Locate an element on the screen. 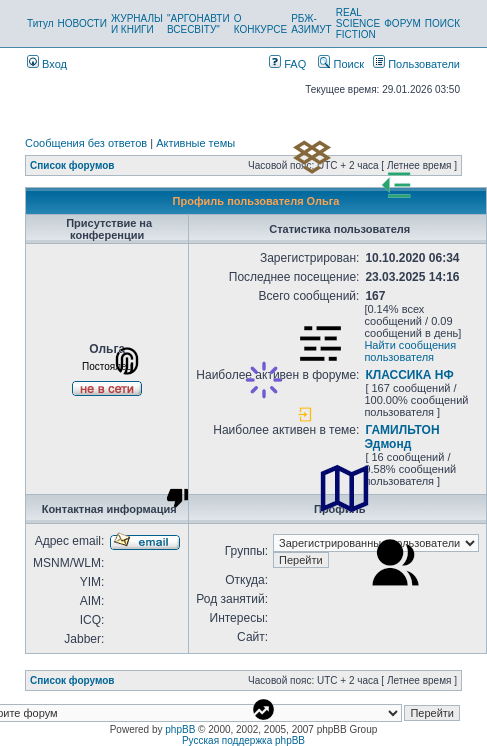 This screenshot has height=746, width=487. loading content in progress is located at coordinates (264, 380).